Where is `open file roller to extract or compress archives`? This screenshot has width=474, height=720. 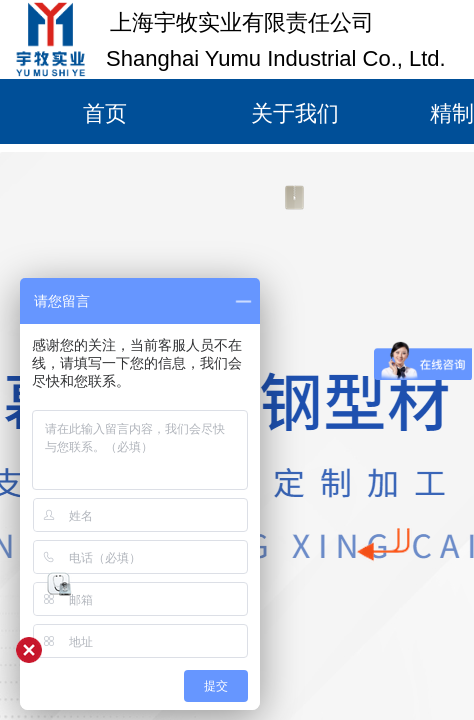 open file roller to extract or compress archives is located at coordinates (294, 197).